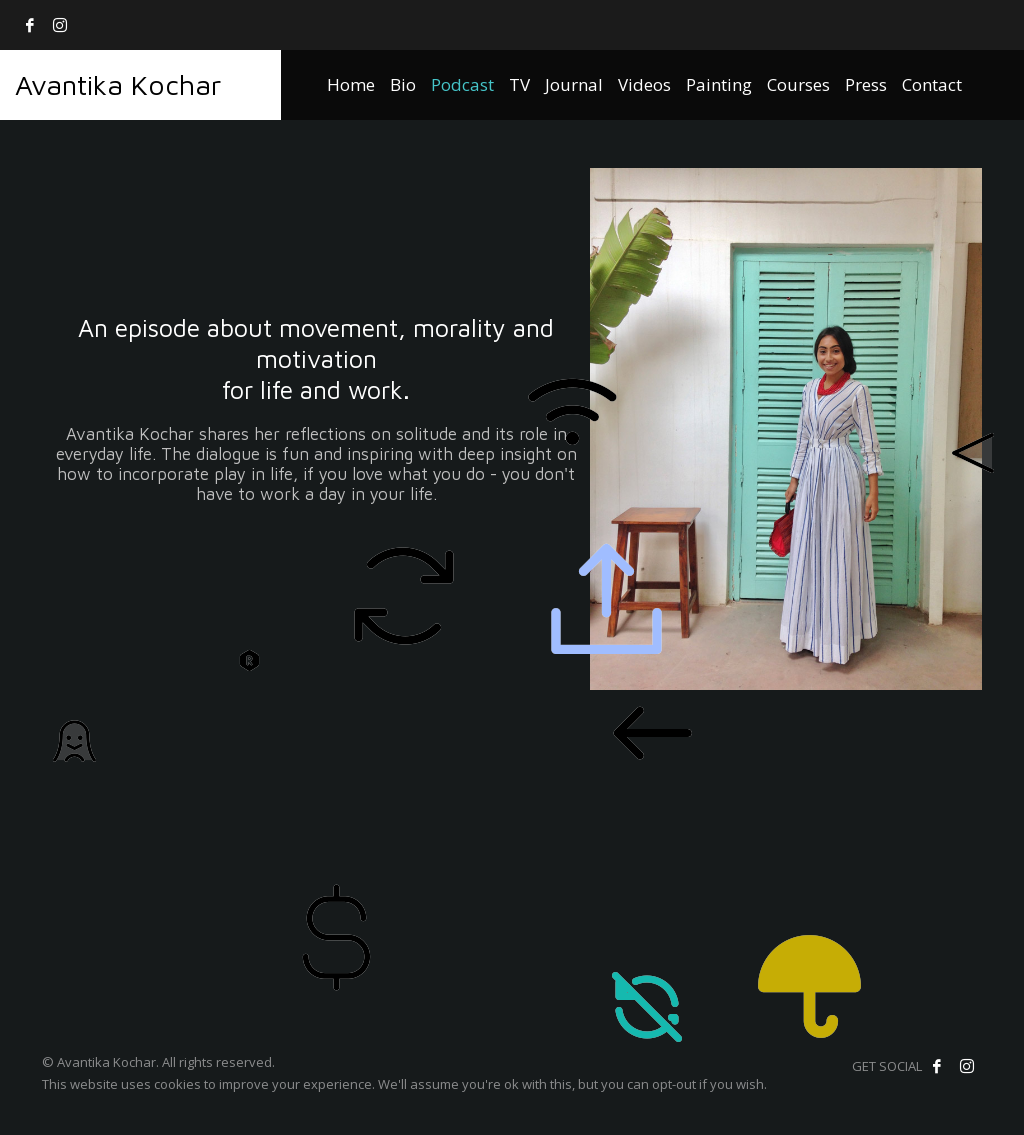  Describe the element at coordinates (974, 453) in the screenshot. I see `navigate back to the previous screen` at that location.